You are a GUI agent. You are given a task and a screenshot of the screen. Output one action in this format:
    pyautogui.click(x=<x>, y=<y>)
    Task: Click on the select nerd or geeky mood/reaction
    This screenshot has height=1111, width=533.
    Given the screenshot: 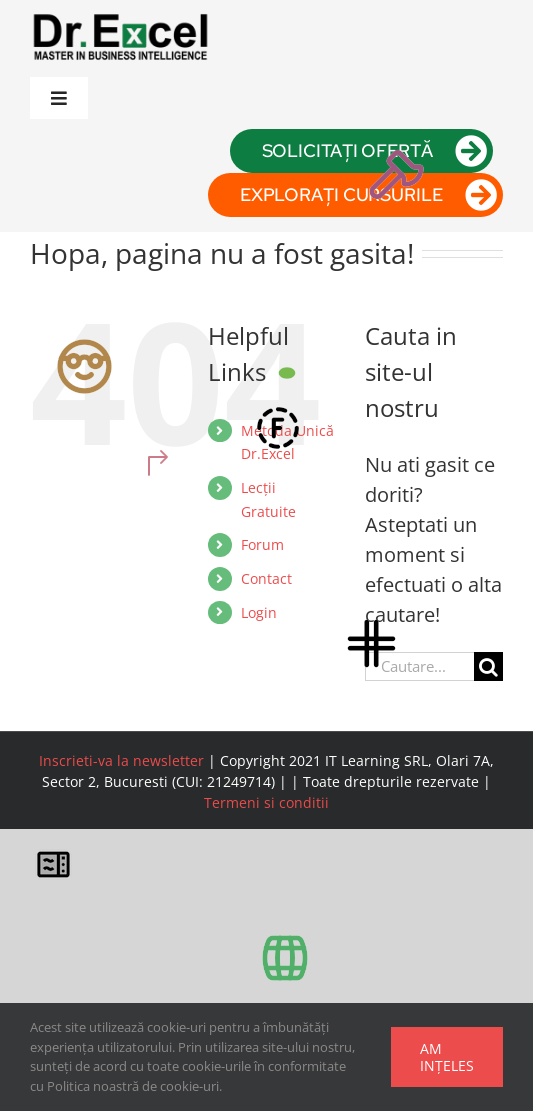 What is the action you would take?
    pyautogui.click(x=84, y=366)
    